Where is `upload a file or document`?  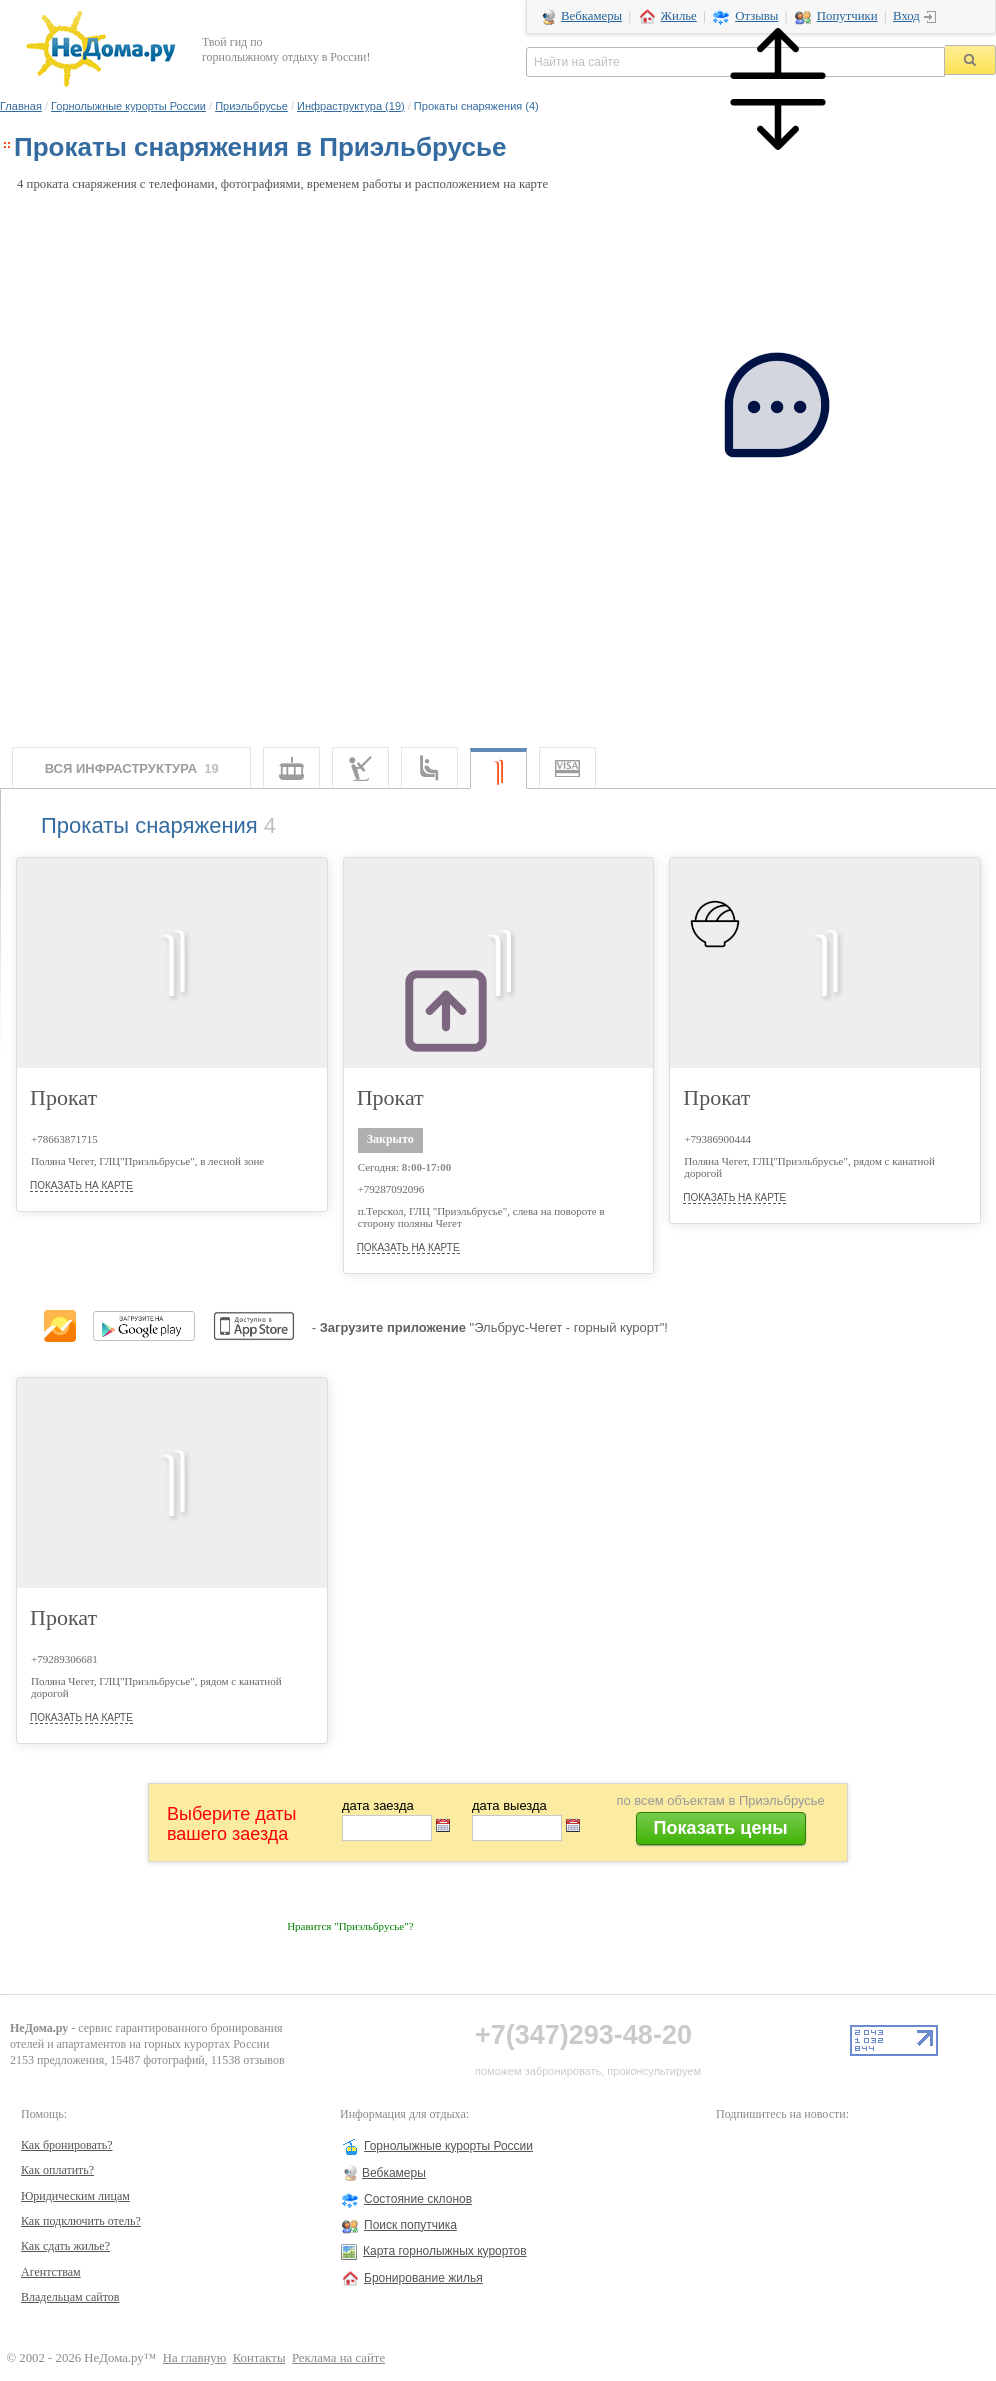 upload a file or document is located at coordinates (446, 1011).